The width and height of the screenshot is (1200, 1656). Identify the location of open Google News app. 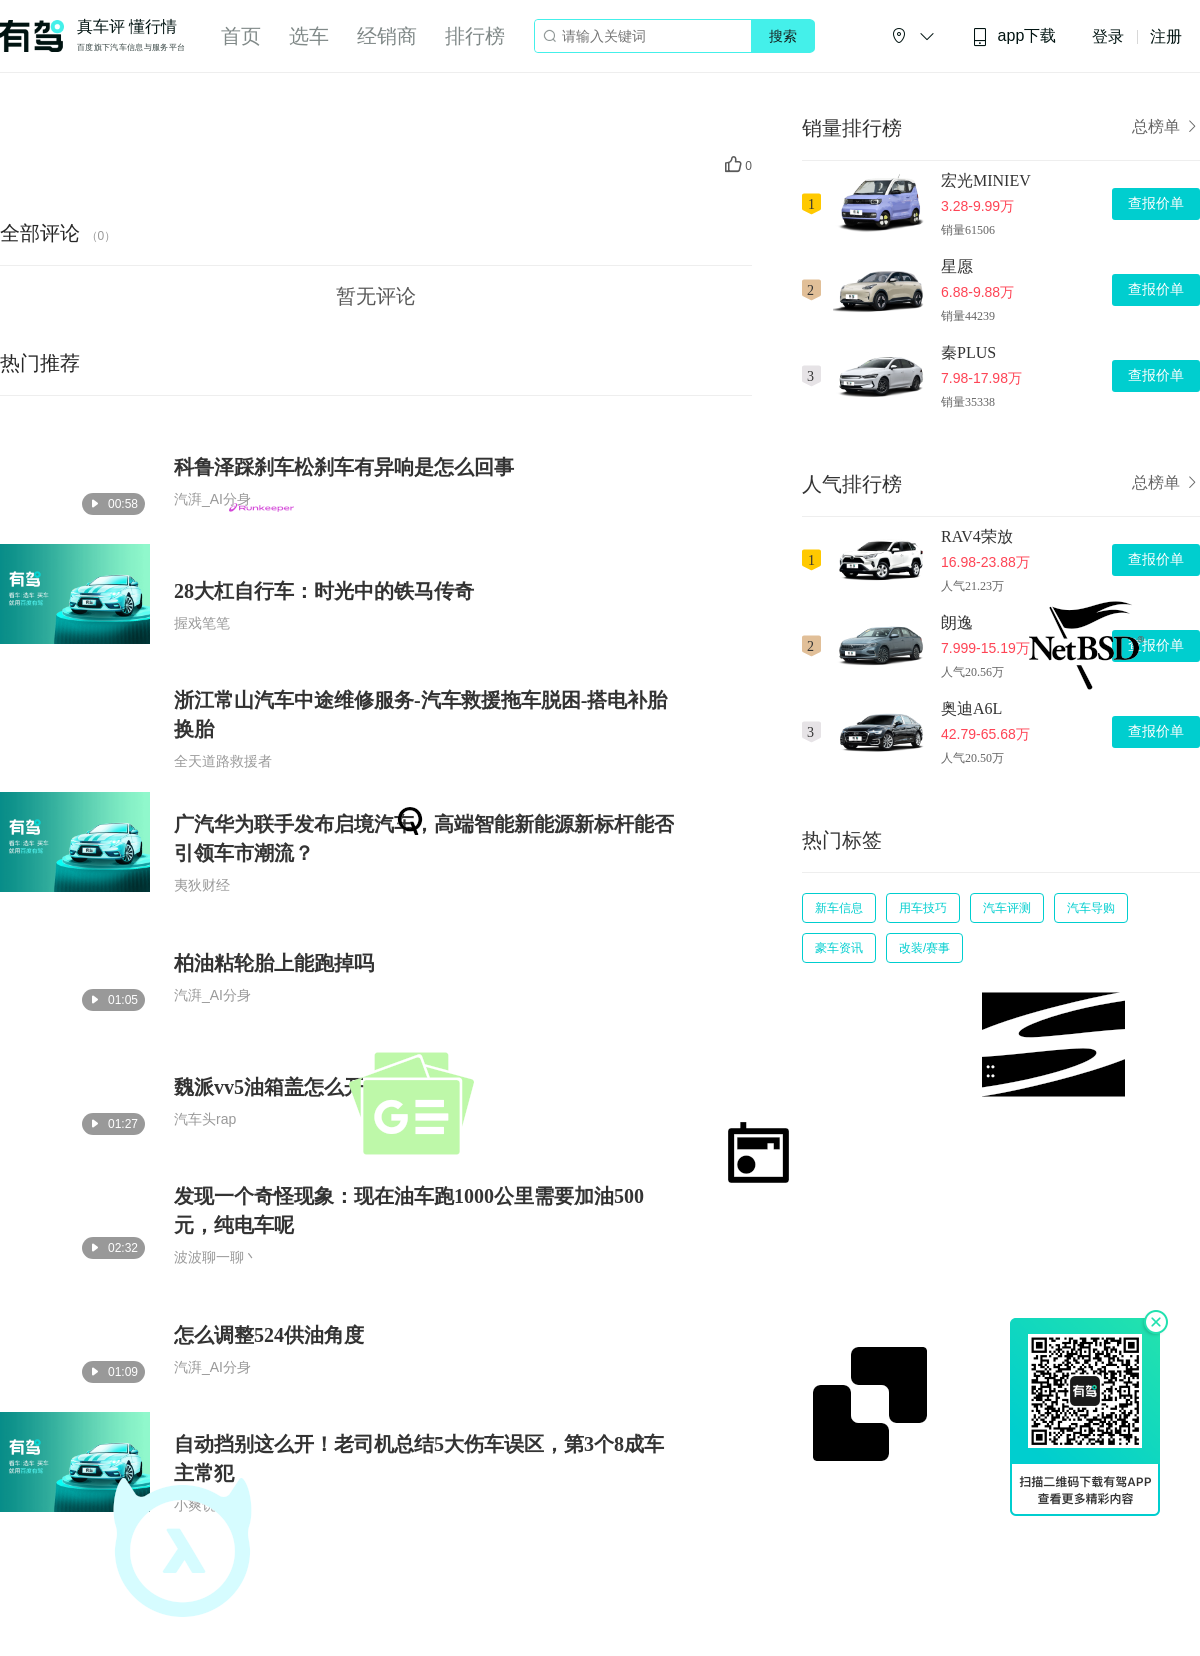
(411, 1103).